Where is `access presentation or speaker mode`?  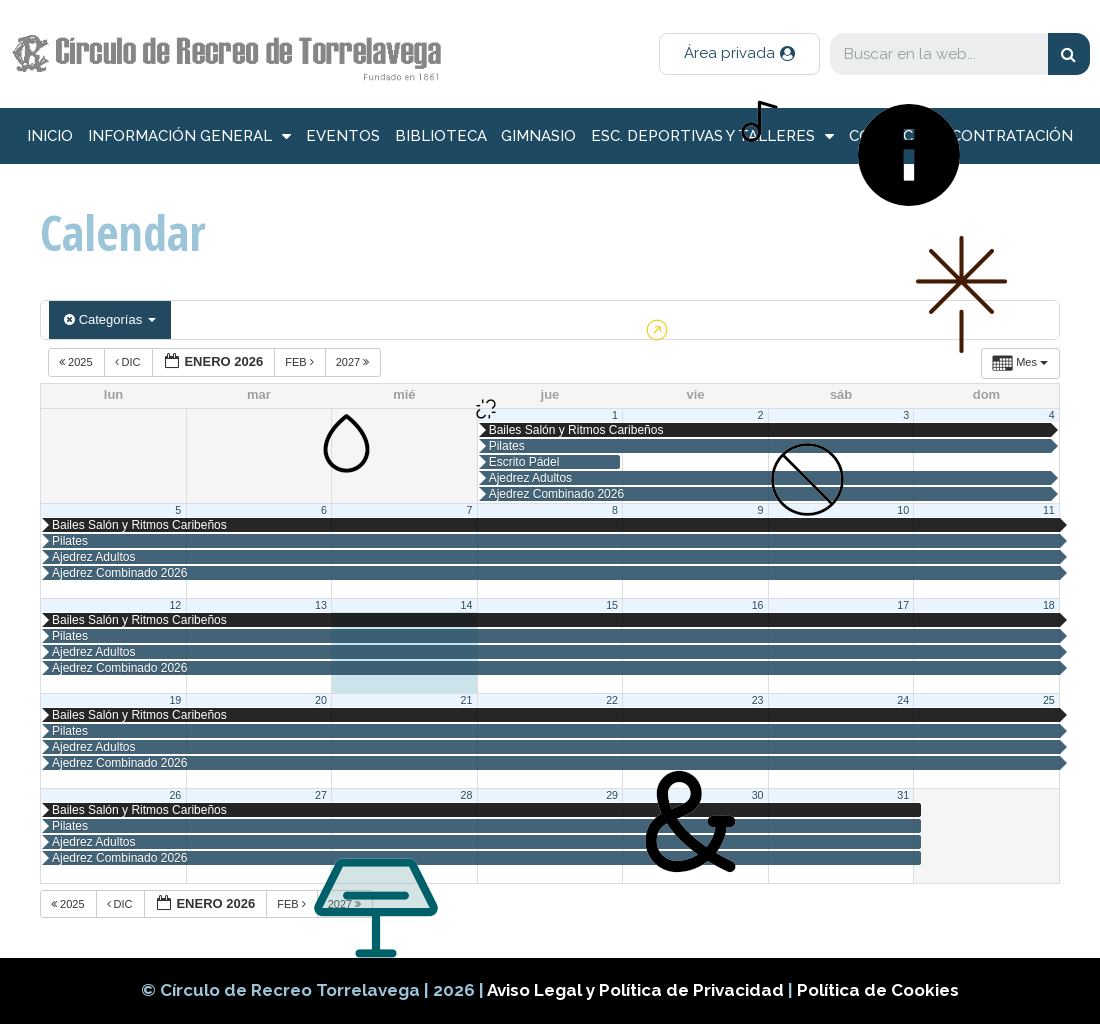 access presentation or speaker mode is located at coordinates (376, 908).